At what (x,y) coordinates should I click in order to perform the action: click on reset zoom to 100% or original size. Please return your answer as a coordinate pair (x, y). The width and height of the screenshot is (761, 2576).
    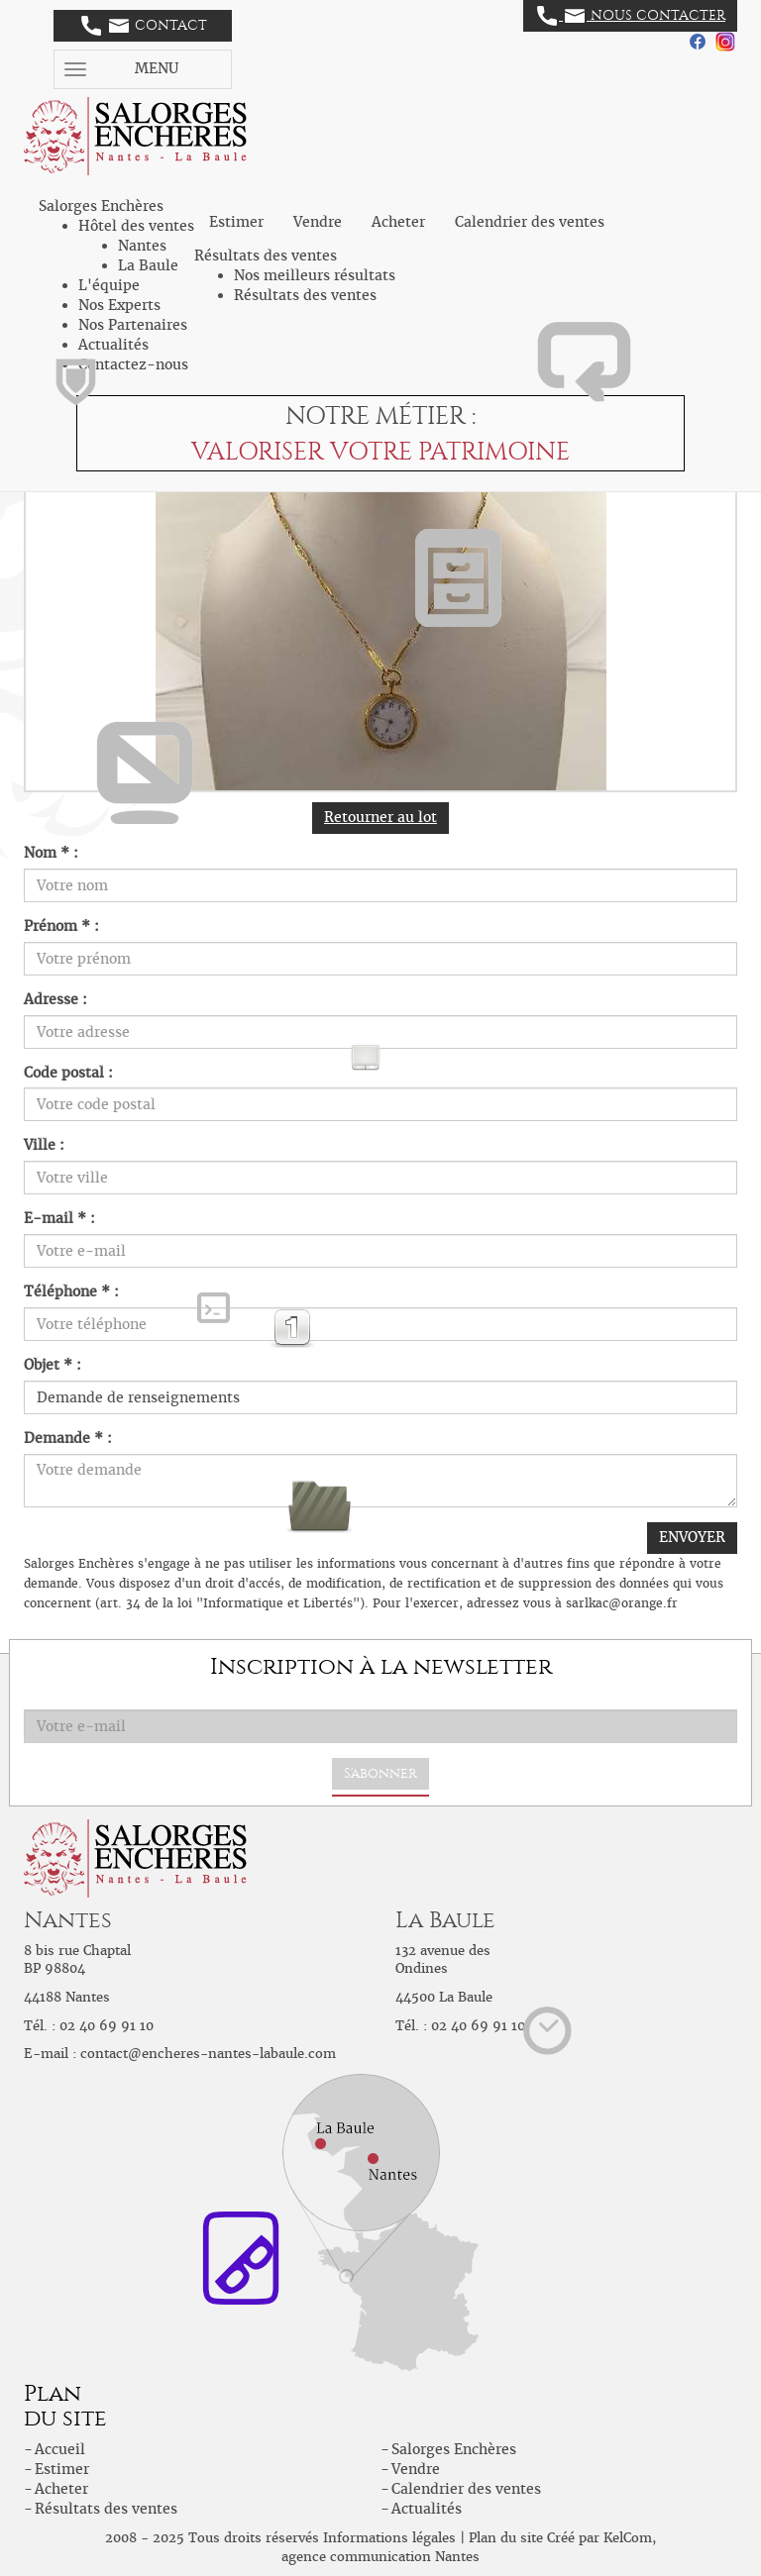
    Looking at the image, I should click on (292, 1326).